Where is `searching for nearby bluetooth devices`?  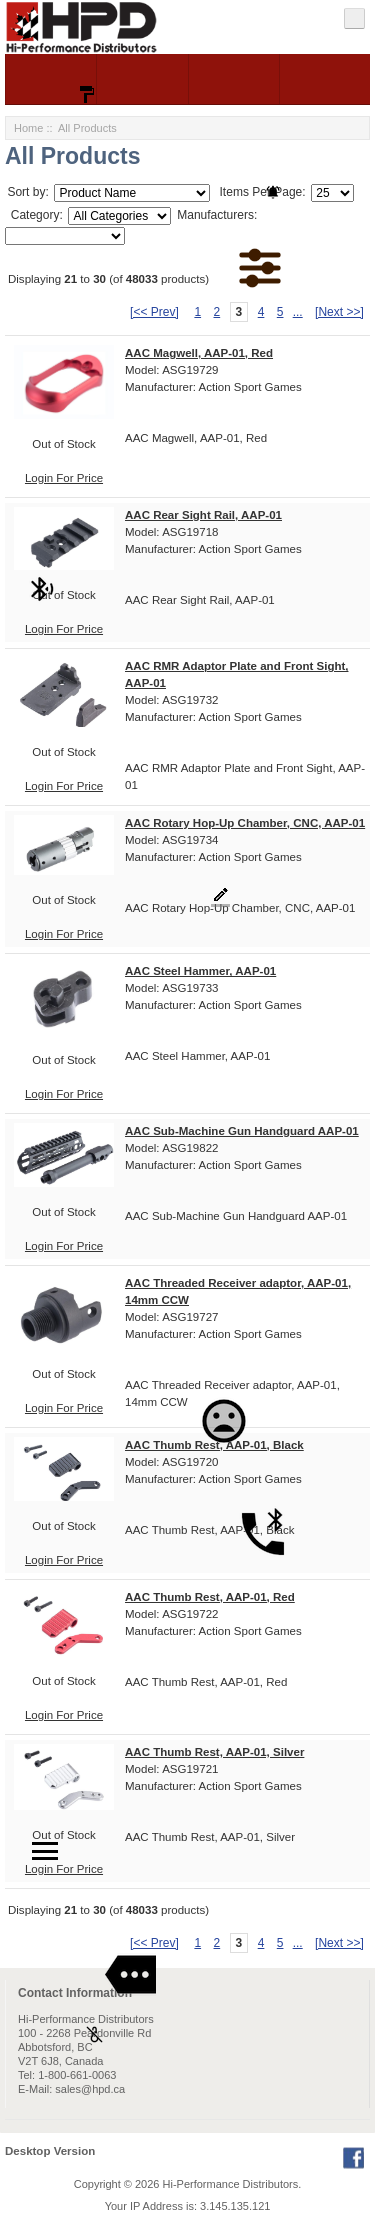
searching for nearby bluetooth devices is located at coordinates (42, 589).